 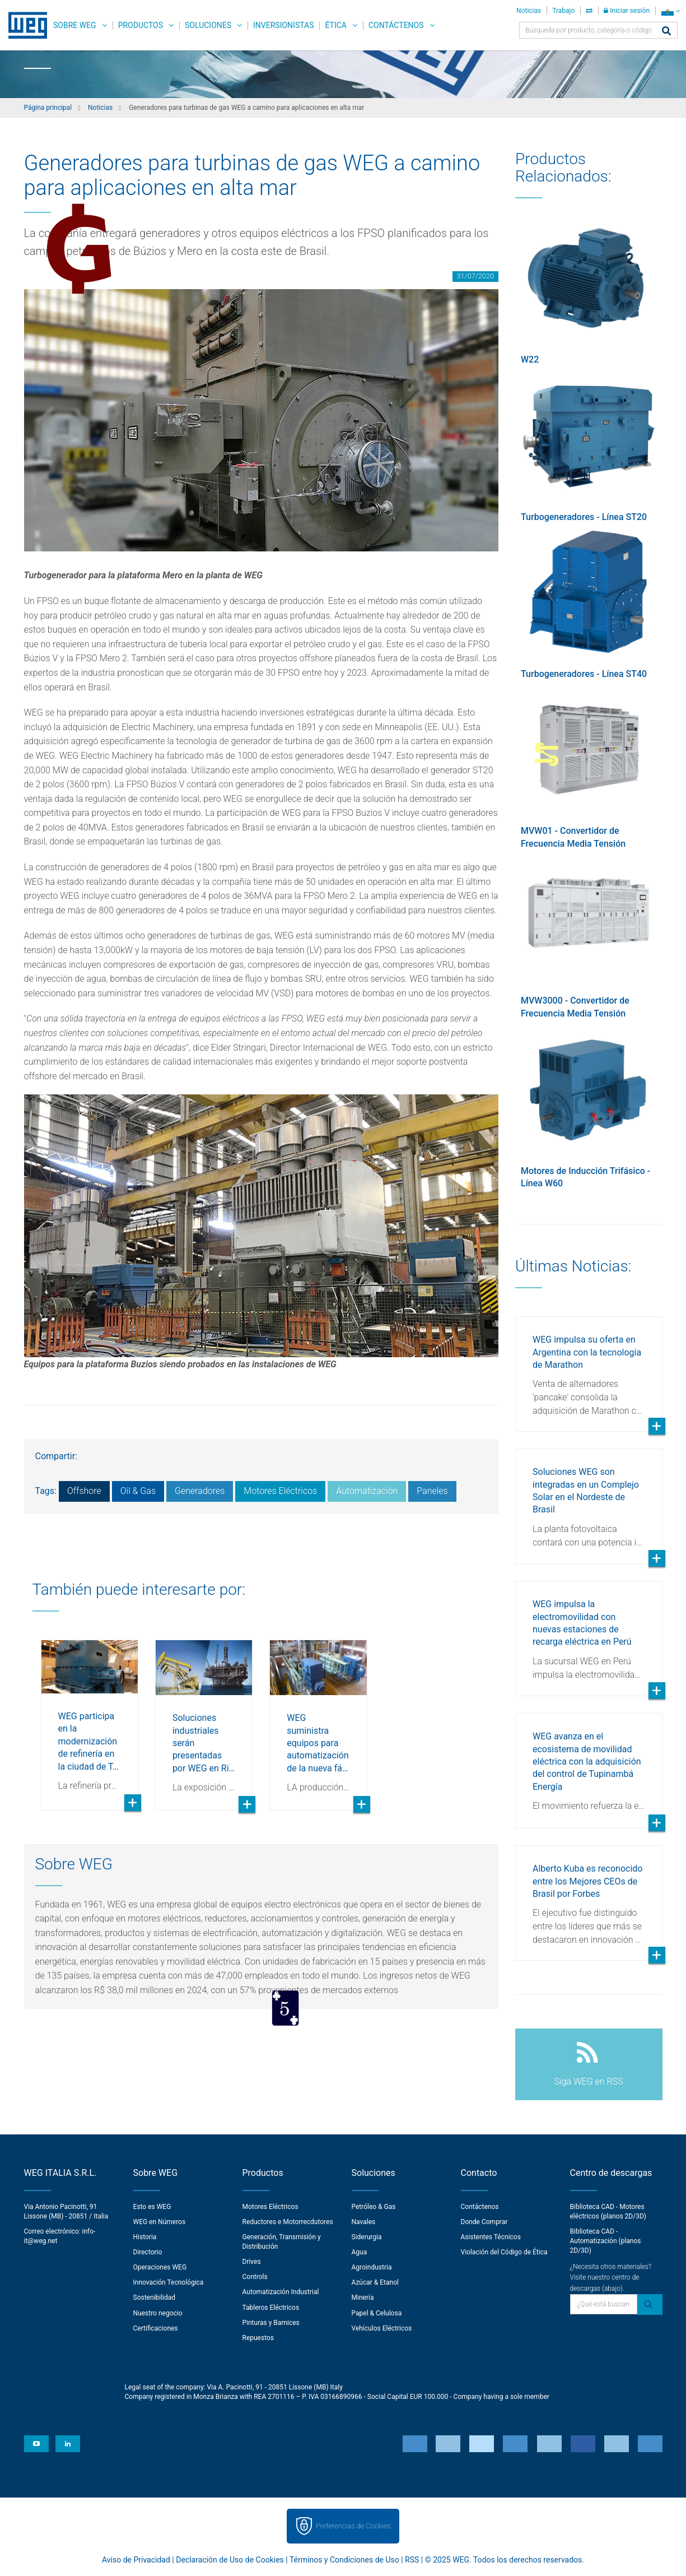 I want to click on view your current credits balance, so click(x=78, y=248).